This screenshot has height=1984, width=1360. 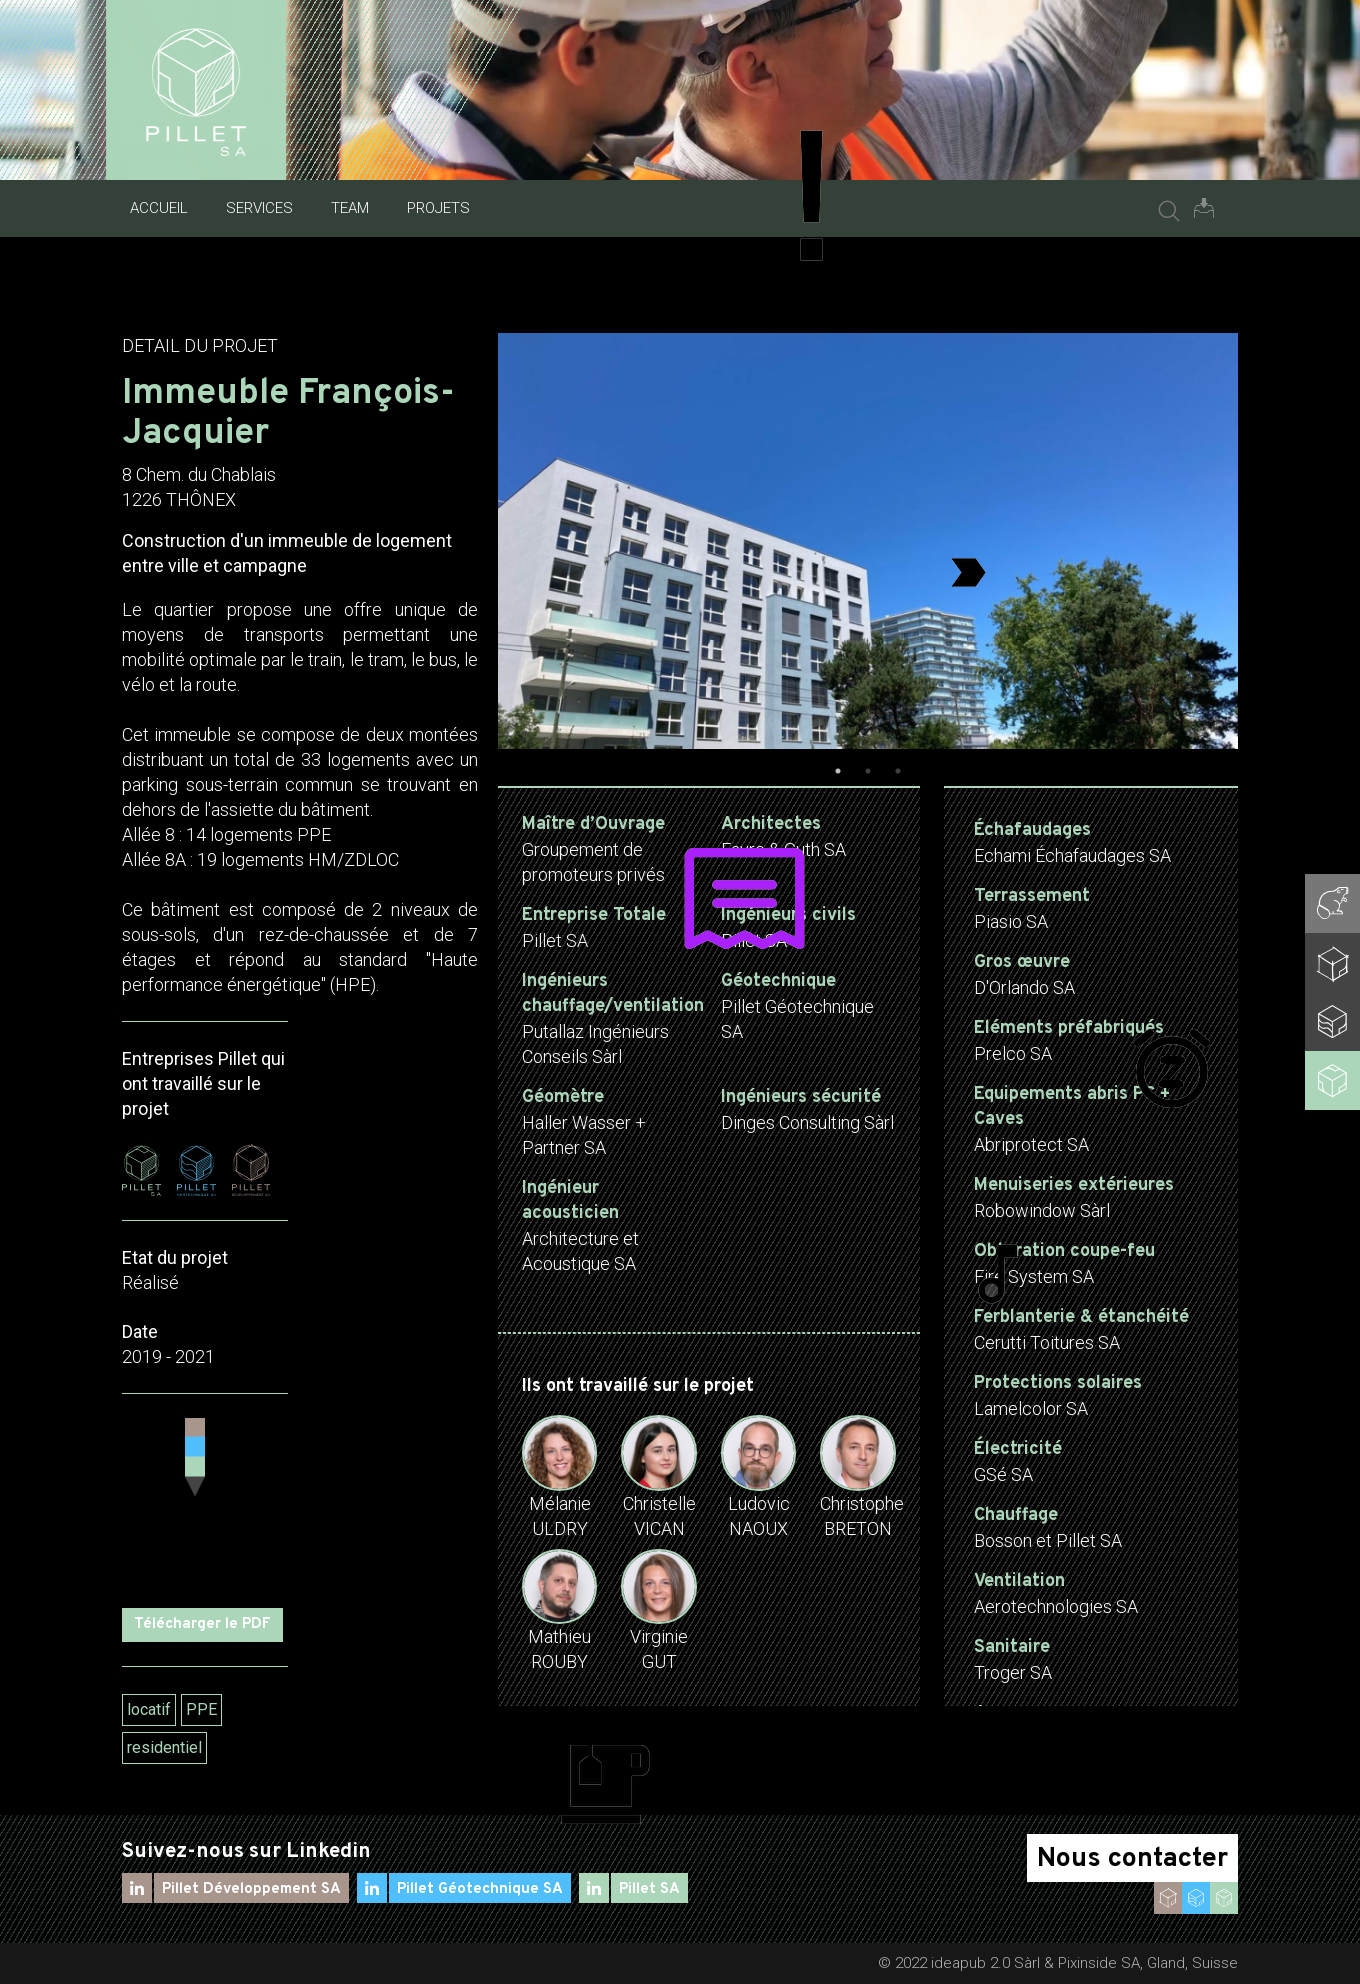 What do you see at coordinates (1172, 1068) in the screenshot?
I see `snooze an alarm or reminder` at bounding box center [1172, 1068].